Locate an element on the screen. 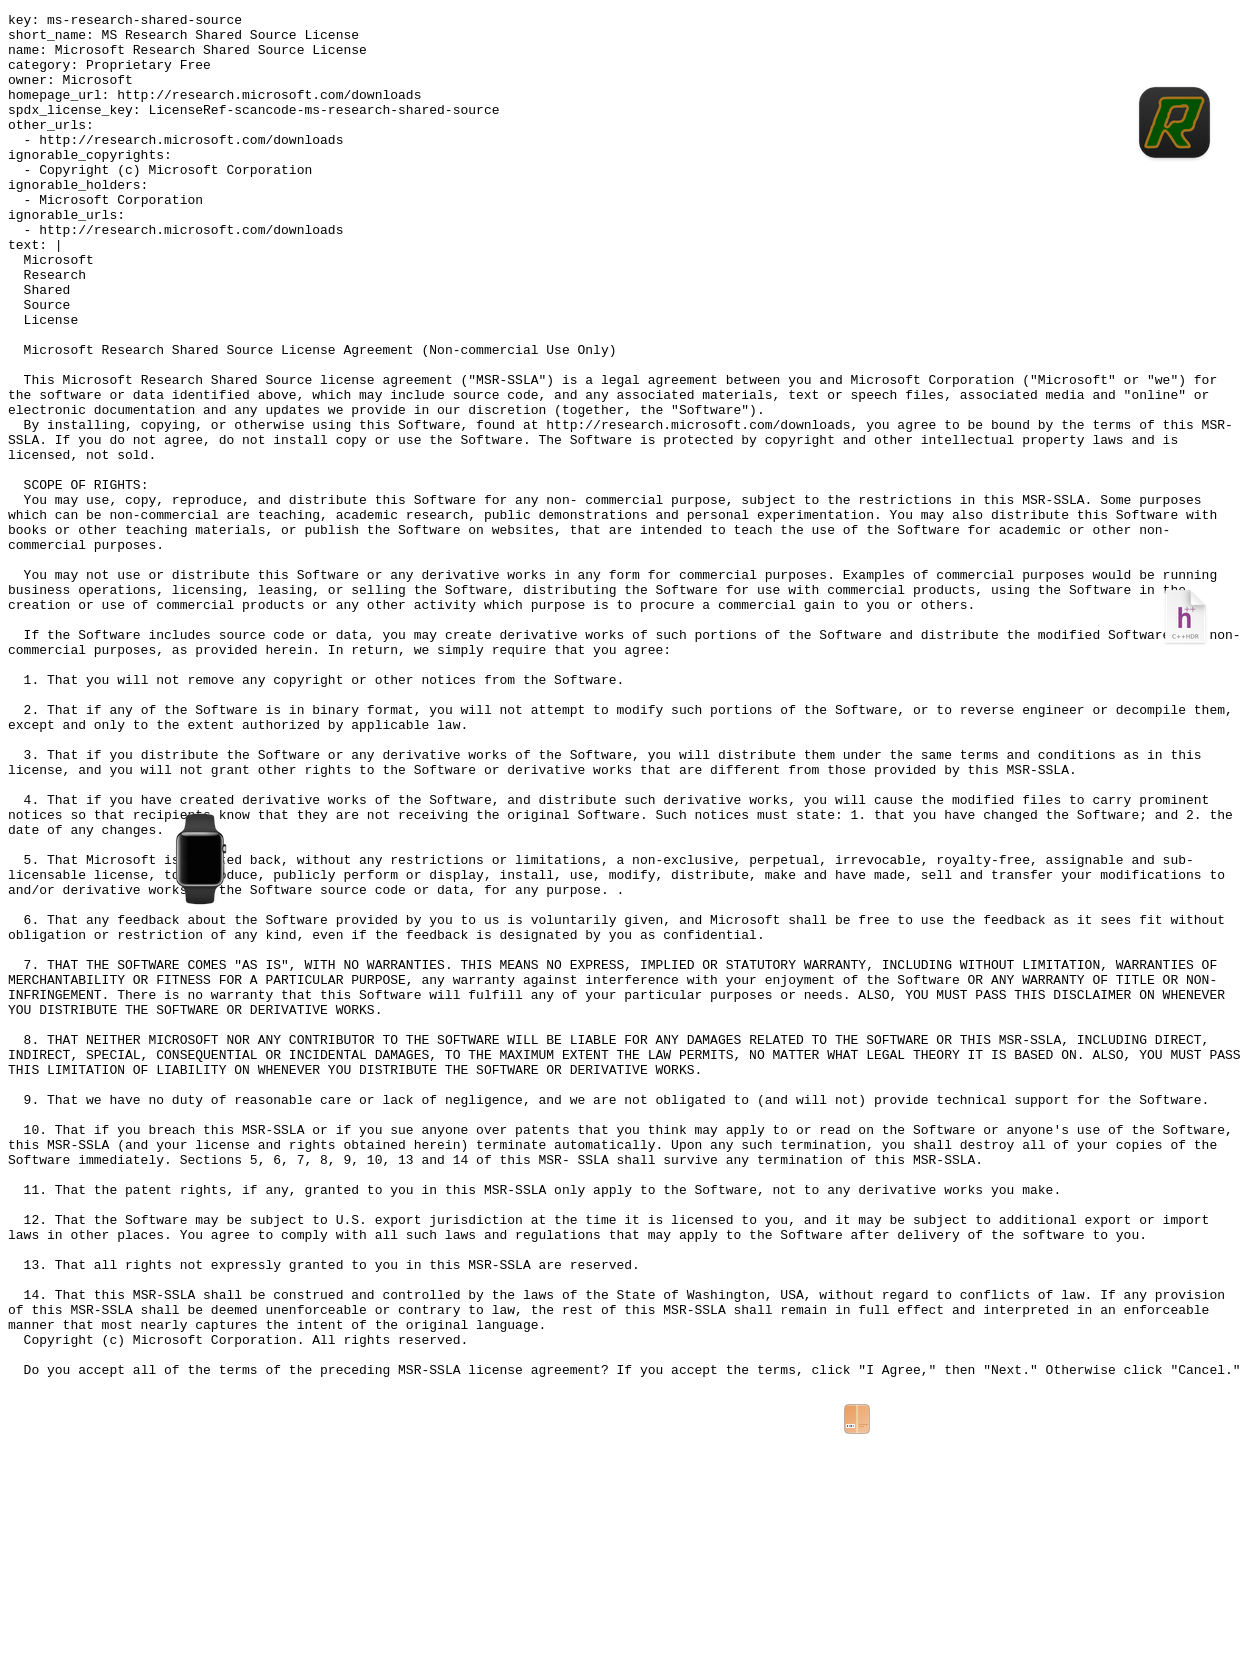  a C++ header file is located at coordinates (1185, 617).